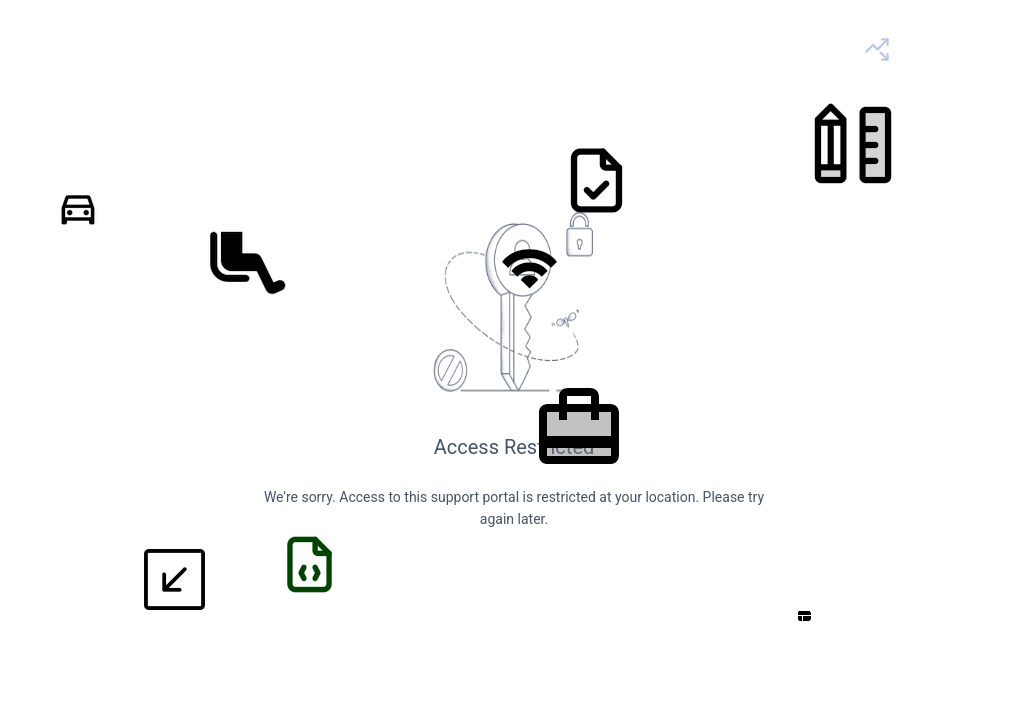 The image size is (1028, 720). What do you see at coordinates (877, 49) in the screenshot?
I see `view market trends and fluctuations` at bounding box center [877, 49].